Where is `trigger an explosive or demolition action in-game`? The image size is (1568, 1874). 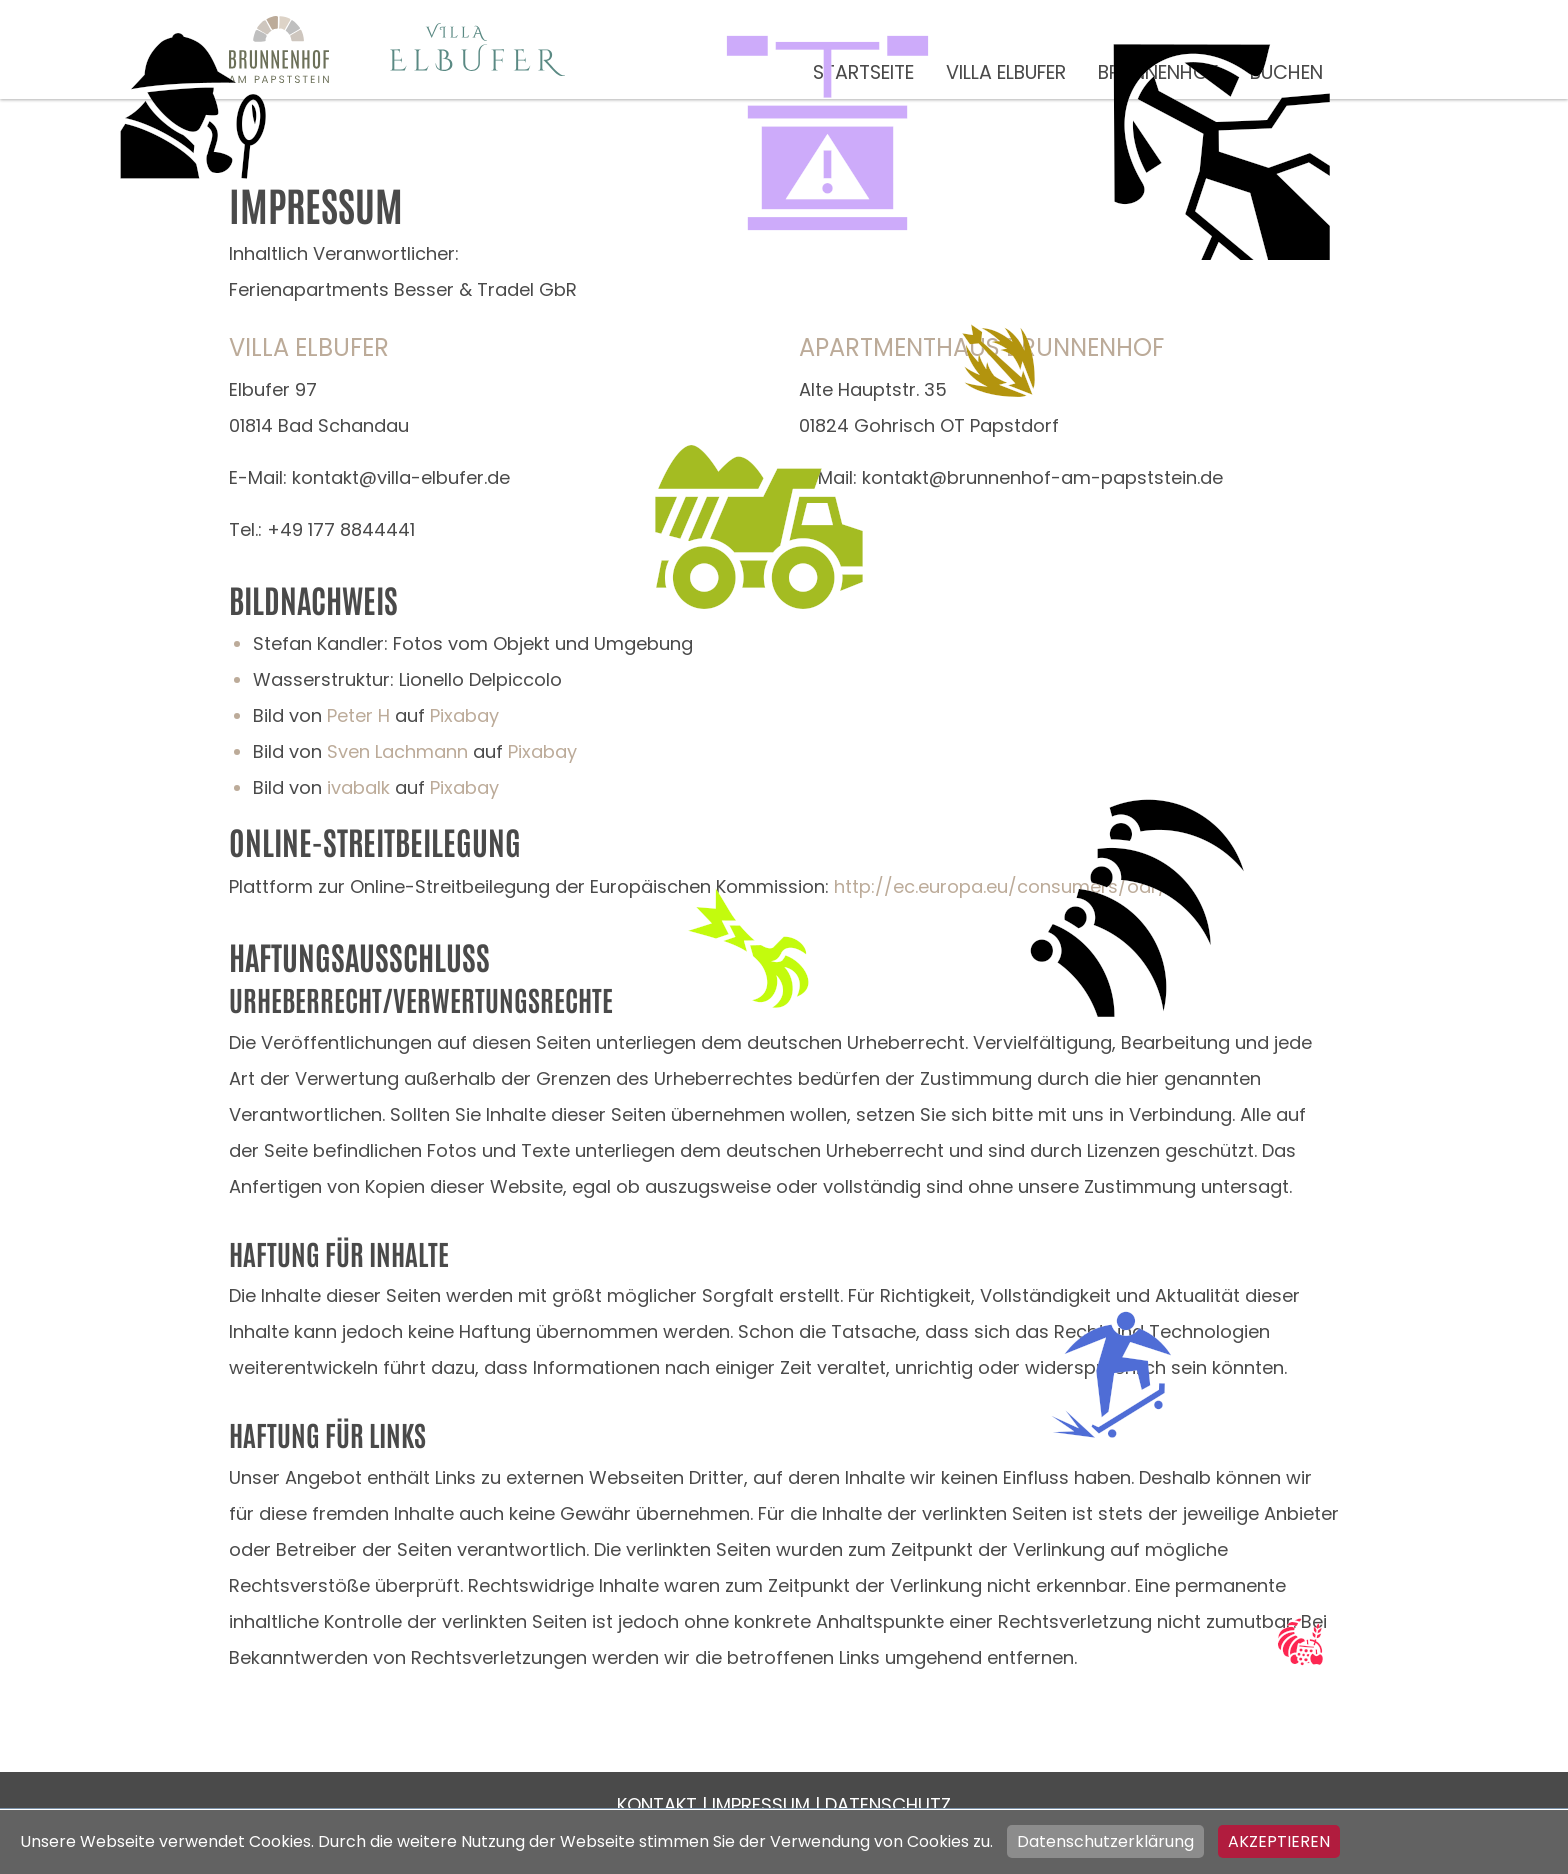
trigger an explosive or demolition action in-game is located at coordinates (827, 129).